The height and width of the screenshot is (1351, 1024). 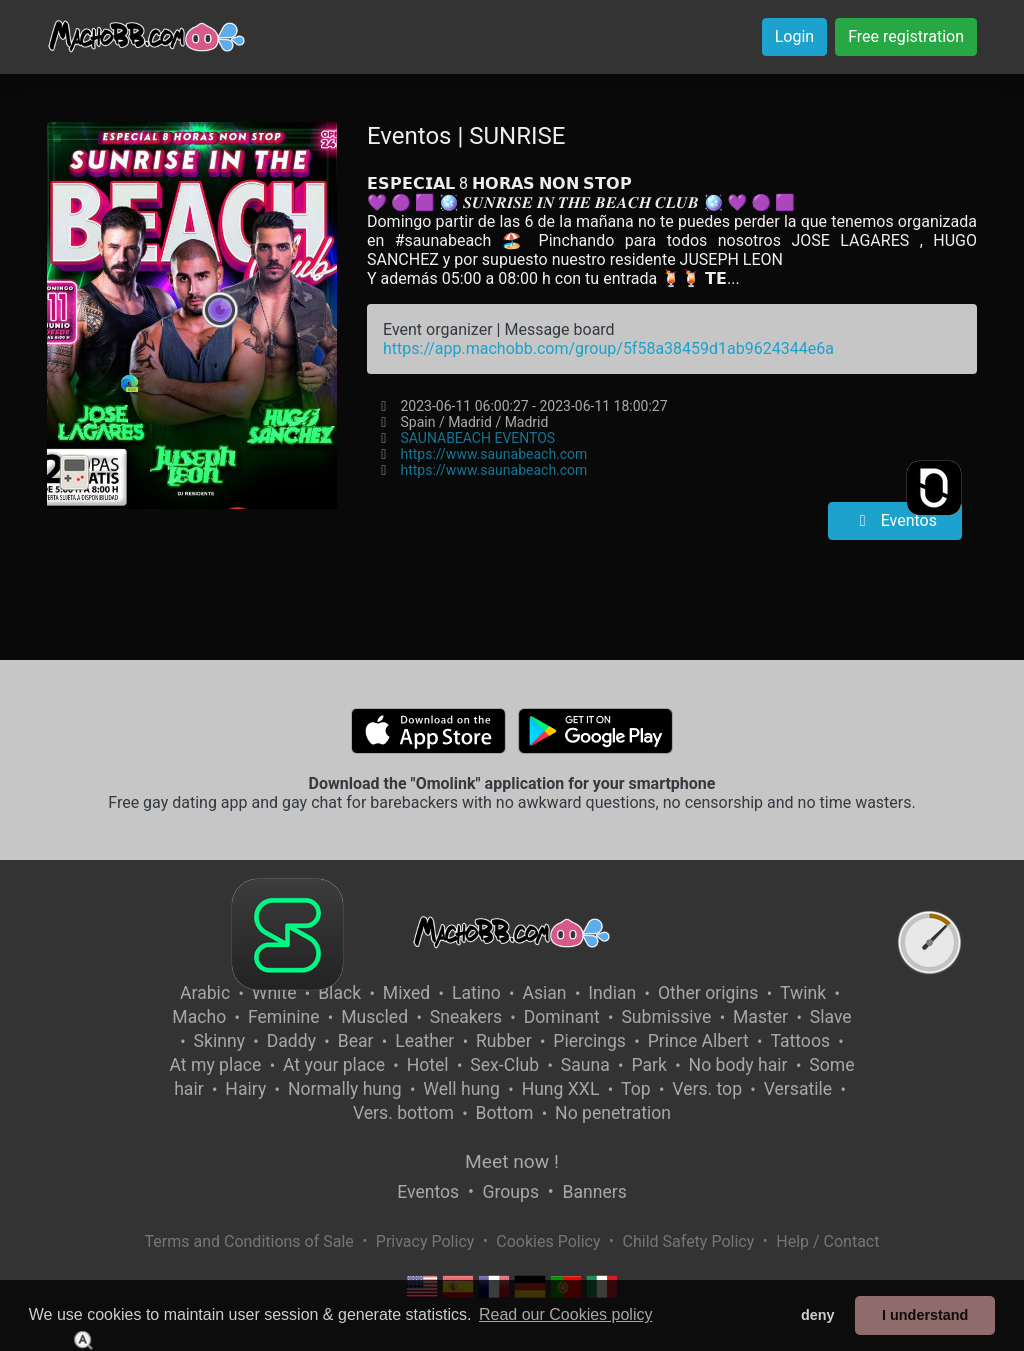 I want to click on open notesnook app, so click(x=934, y=488).